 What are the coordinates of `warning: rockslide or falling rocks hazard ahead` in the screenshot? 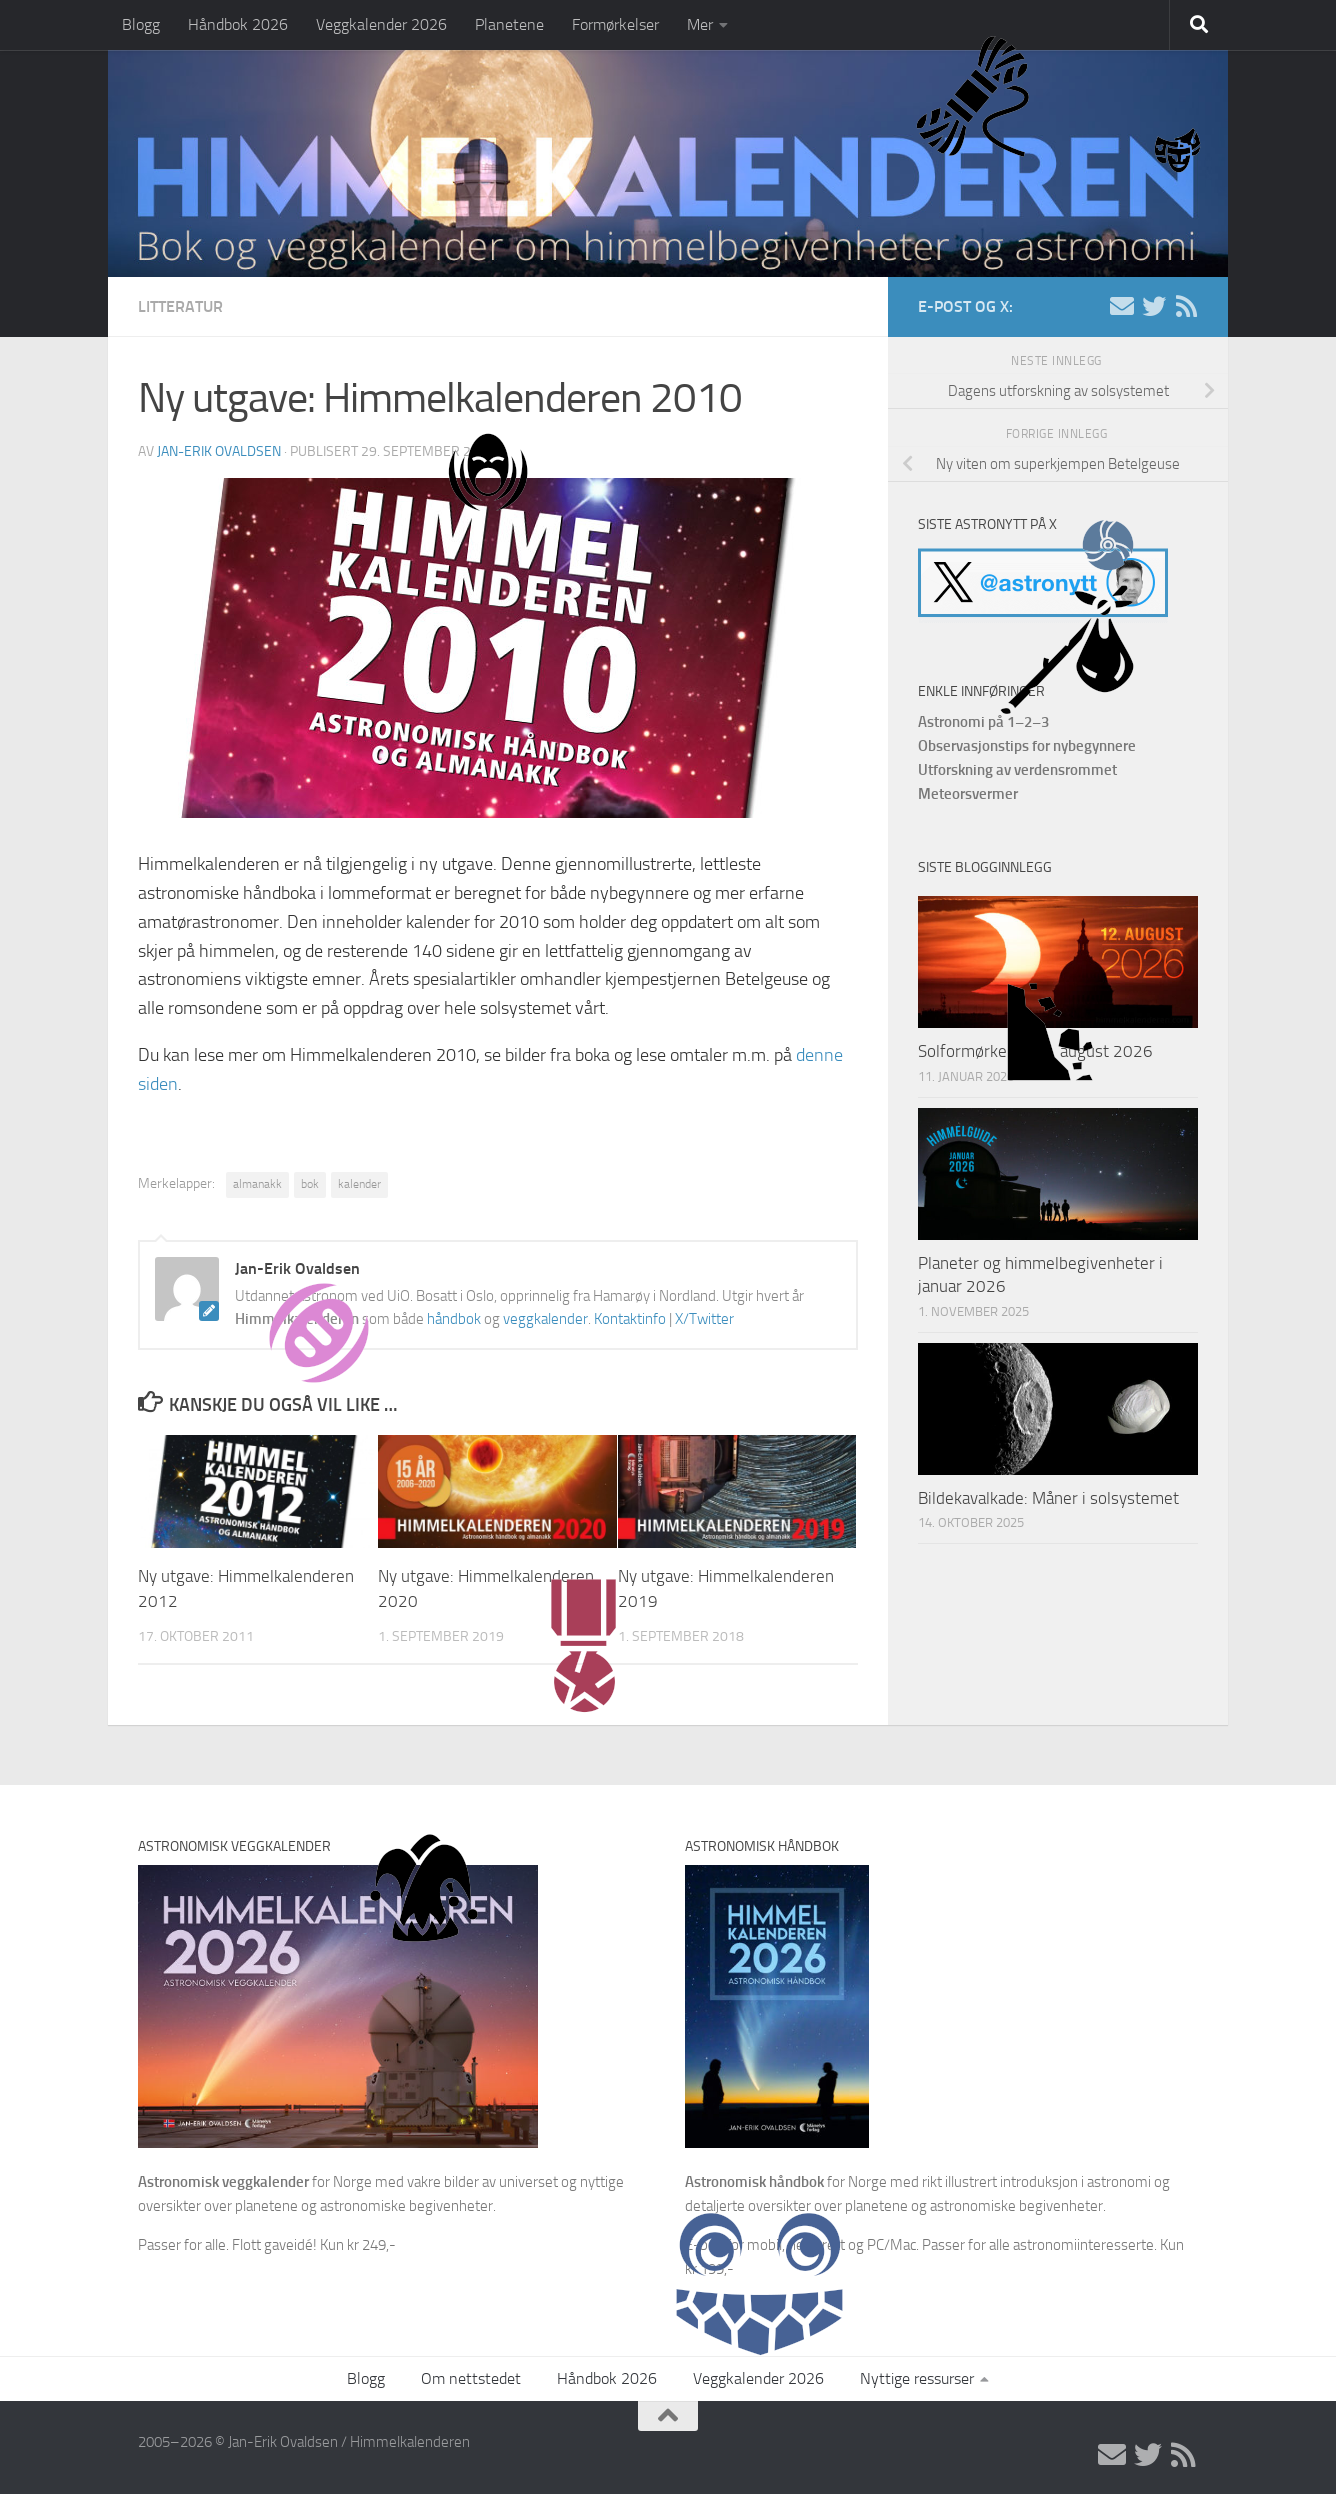 It's located at (1058, 1030).